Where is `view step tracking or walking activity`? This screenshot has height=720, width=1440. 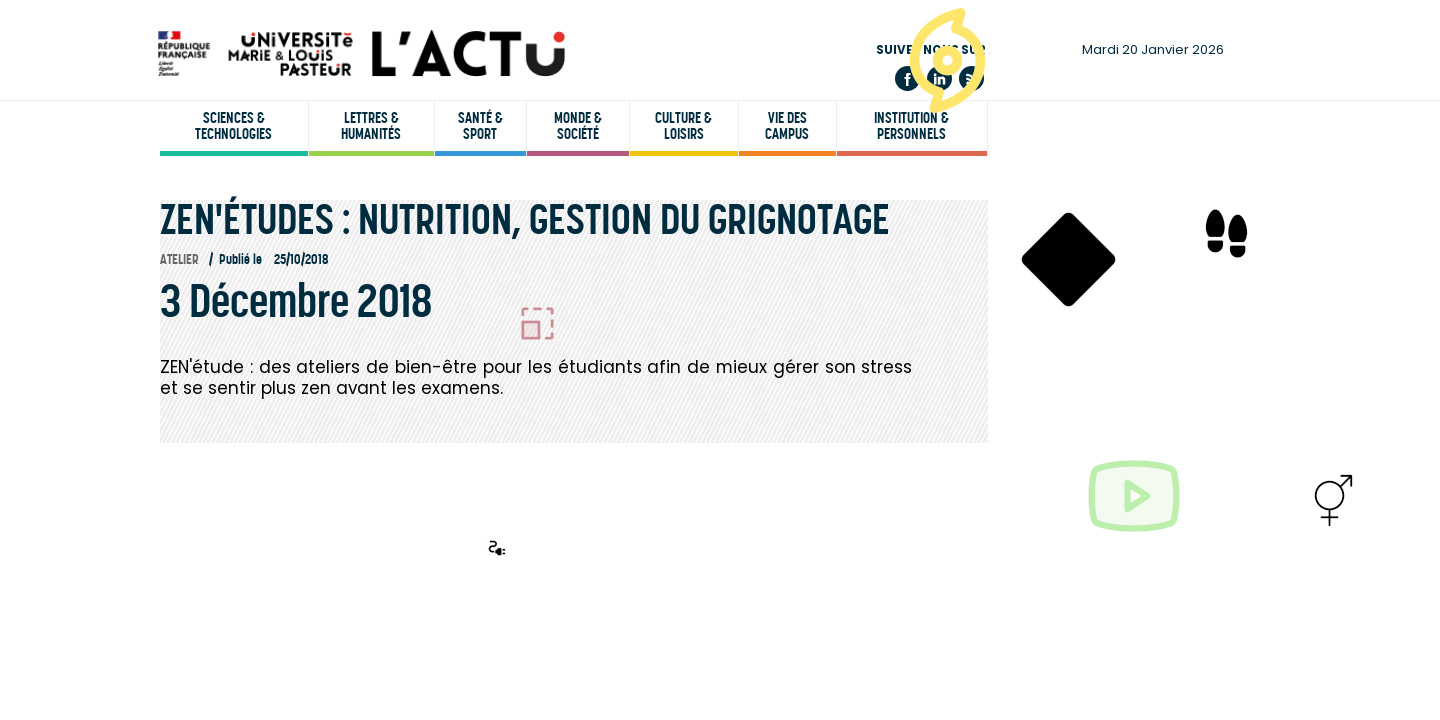
view step tracking or walking activity is located at coordinates (1226, 233).